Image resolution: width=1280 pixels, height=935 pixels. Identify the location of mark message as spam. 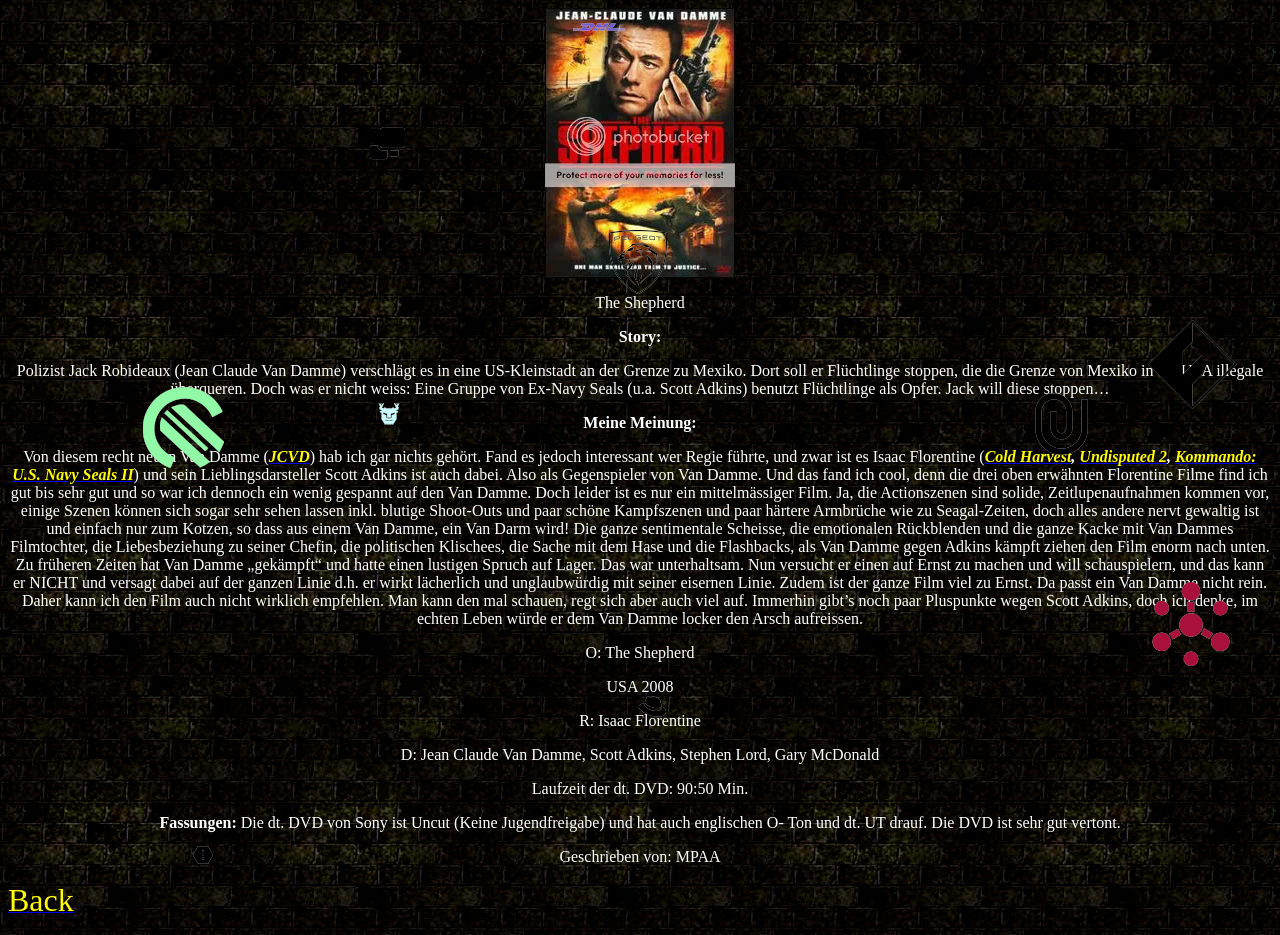
(203, 855).